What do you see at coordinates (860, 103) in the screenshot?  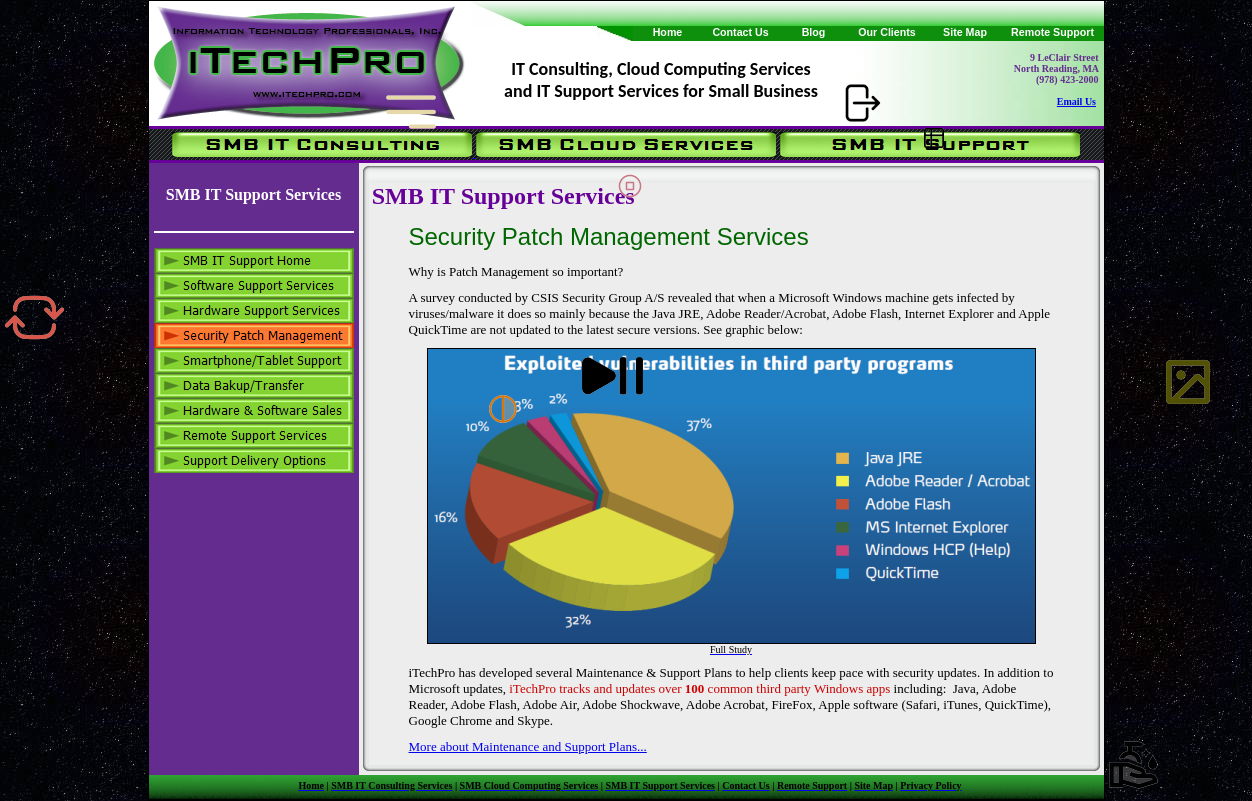 I see `log out of your account` at bounding box center [860, 103].